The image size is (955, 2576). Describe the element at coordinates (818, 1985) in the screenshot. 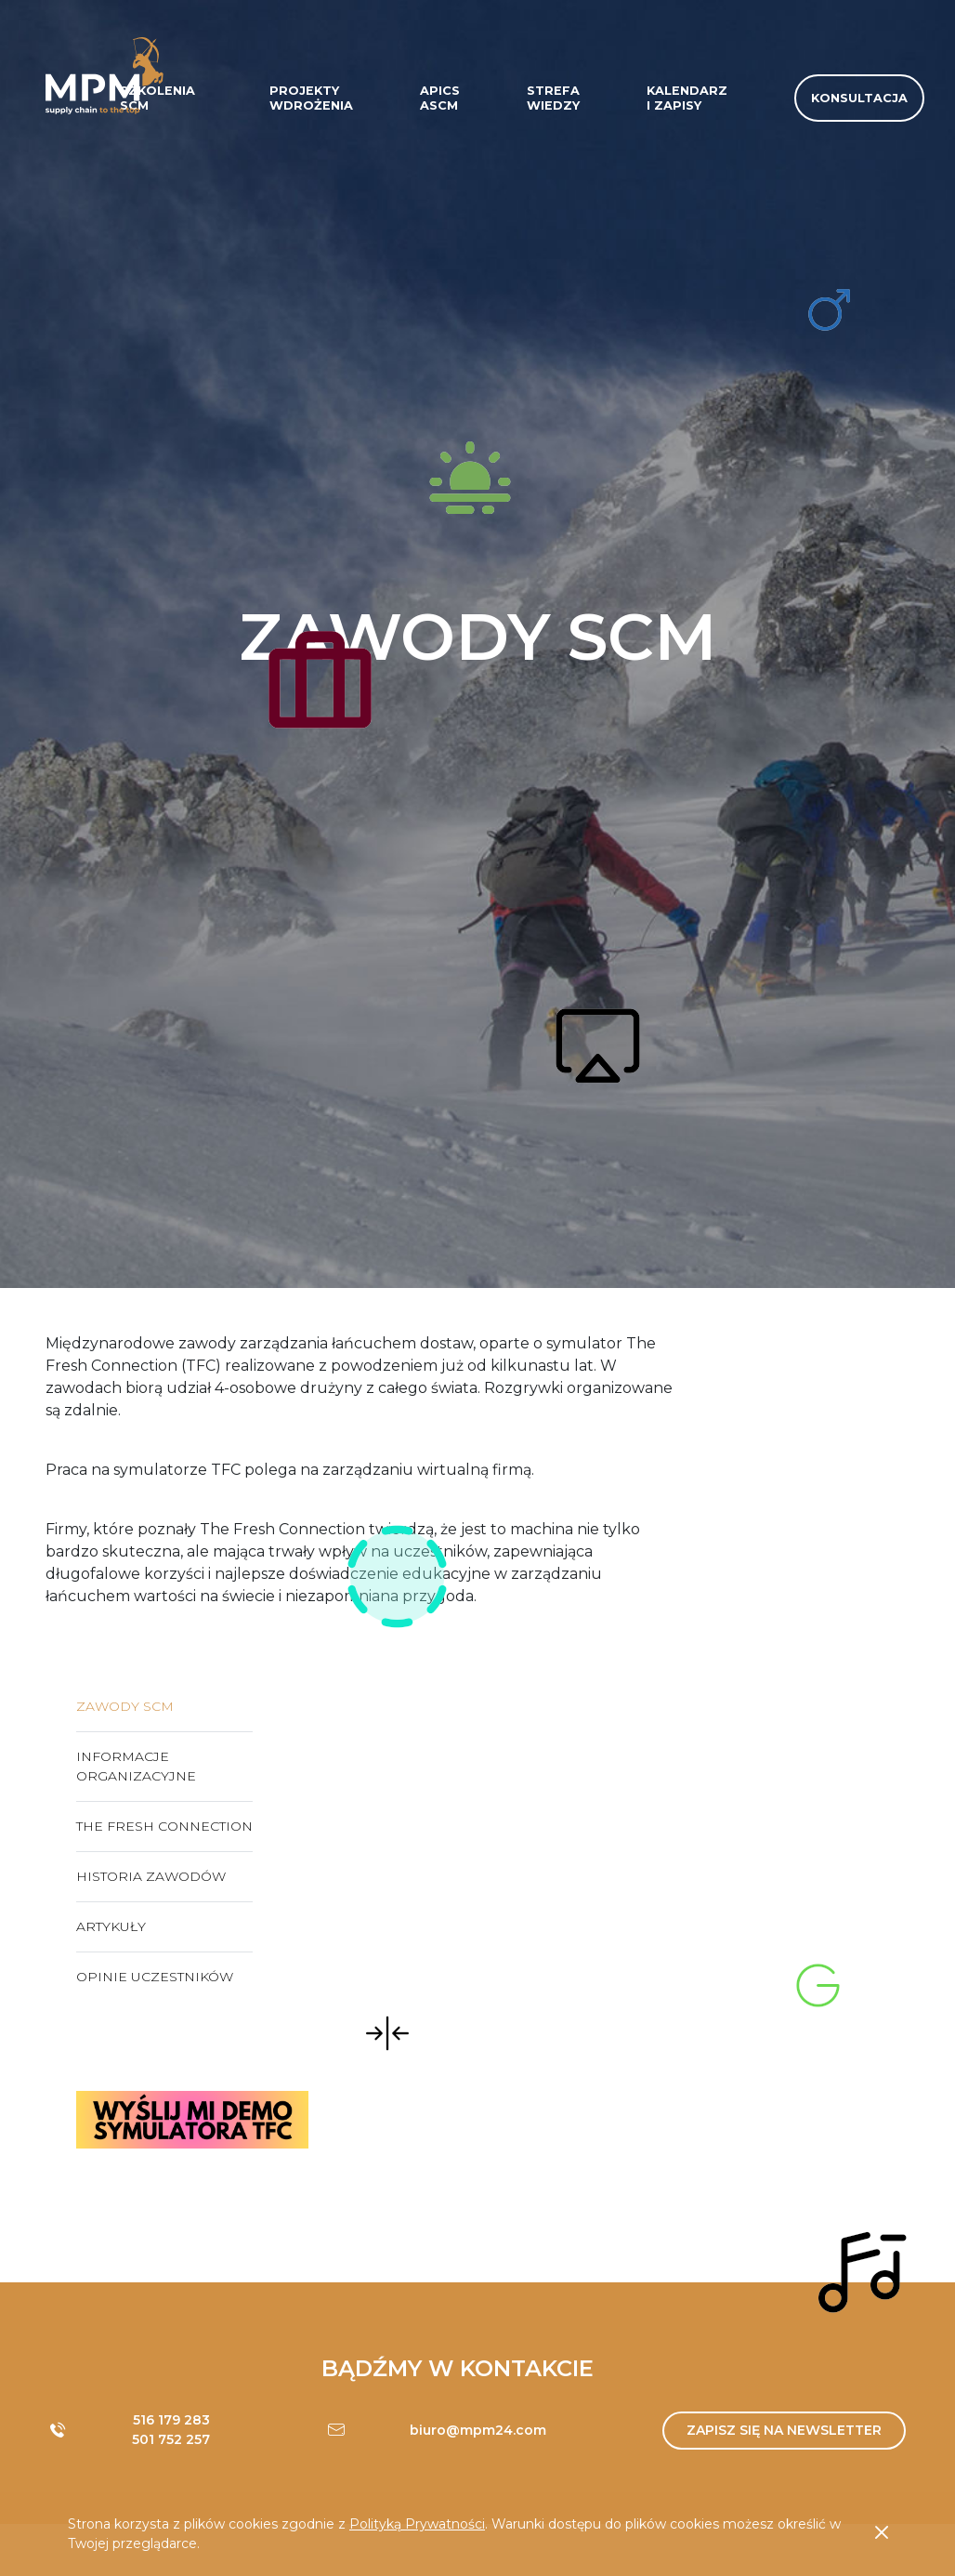

I see `sign in with Google` at that location.